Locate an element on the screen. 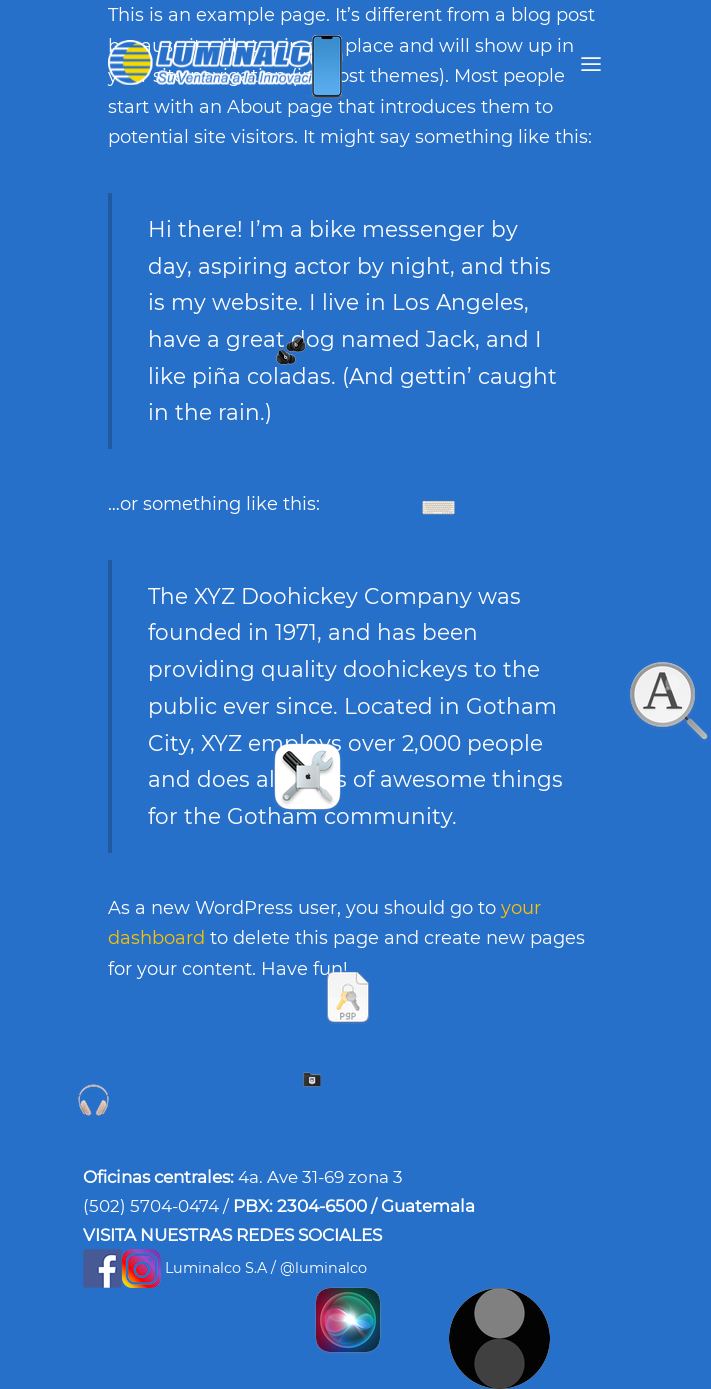  open display calibration assistant is located at coordinates (499, 1338).